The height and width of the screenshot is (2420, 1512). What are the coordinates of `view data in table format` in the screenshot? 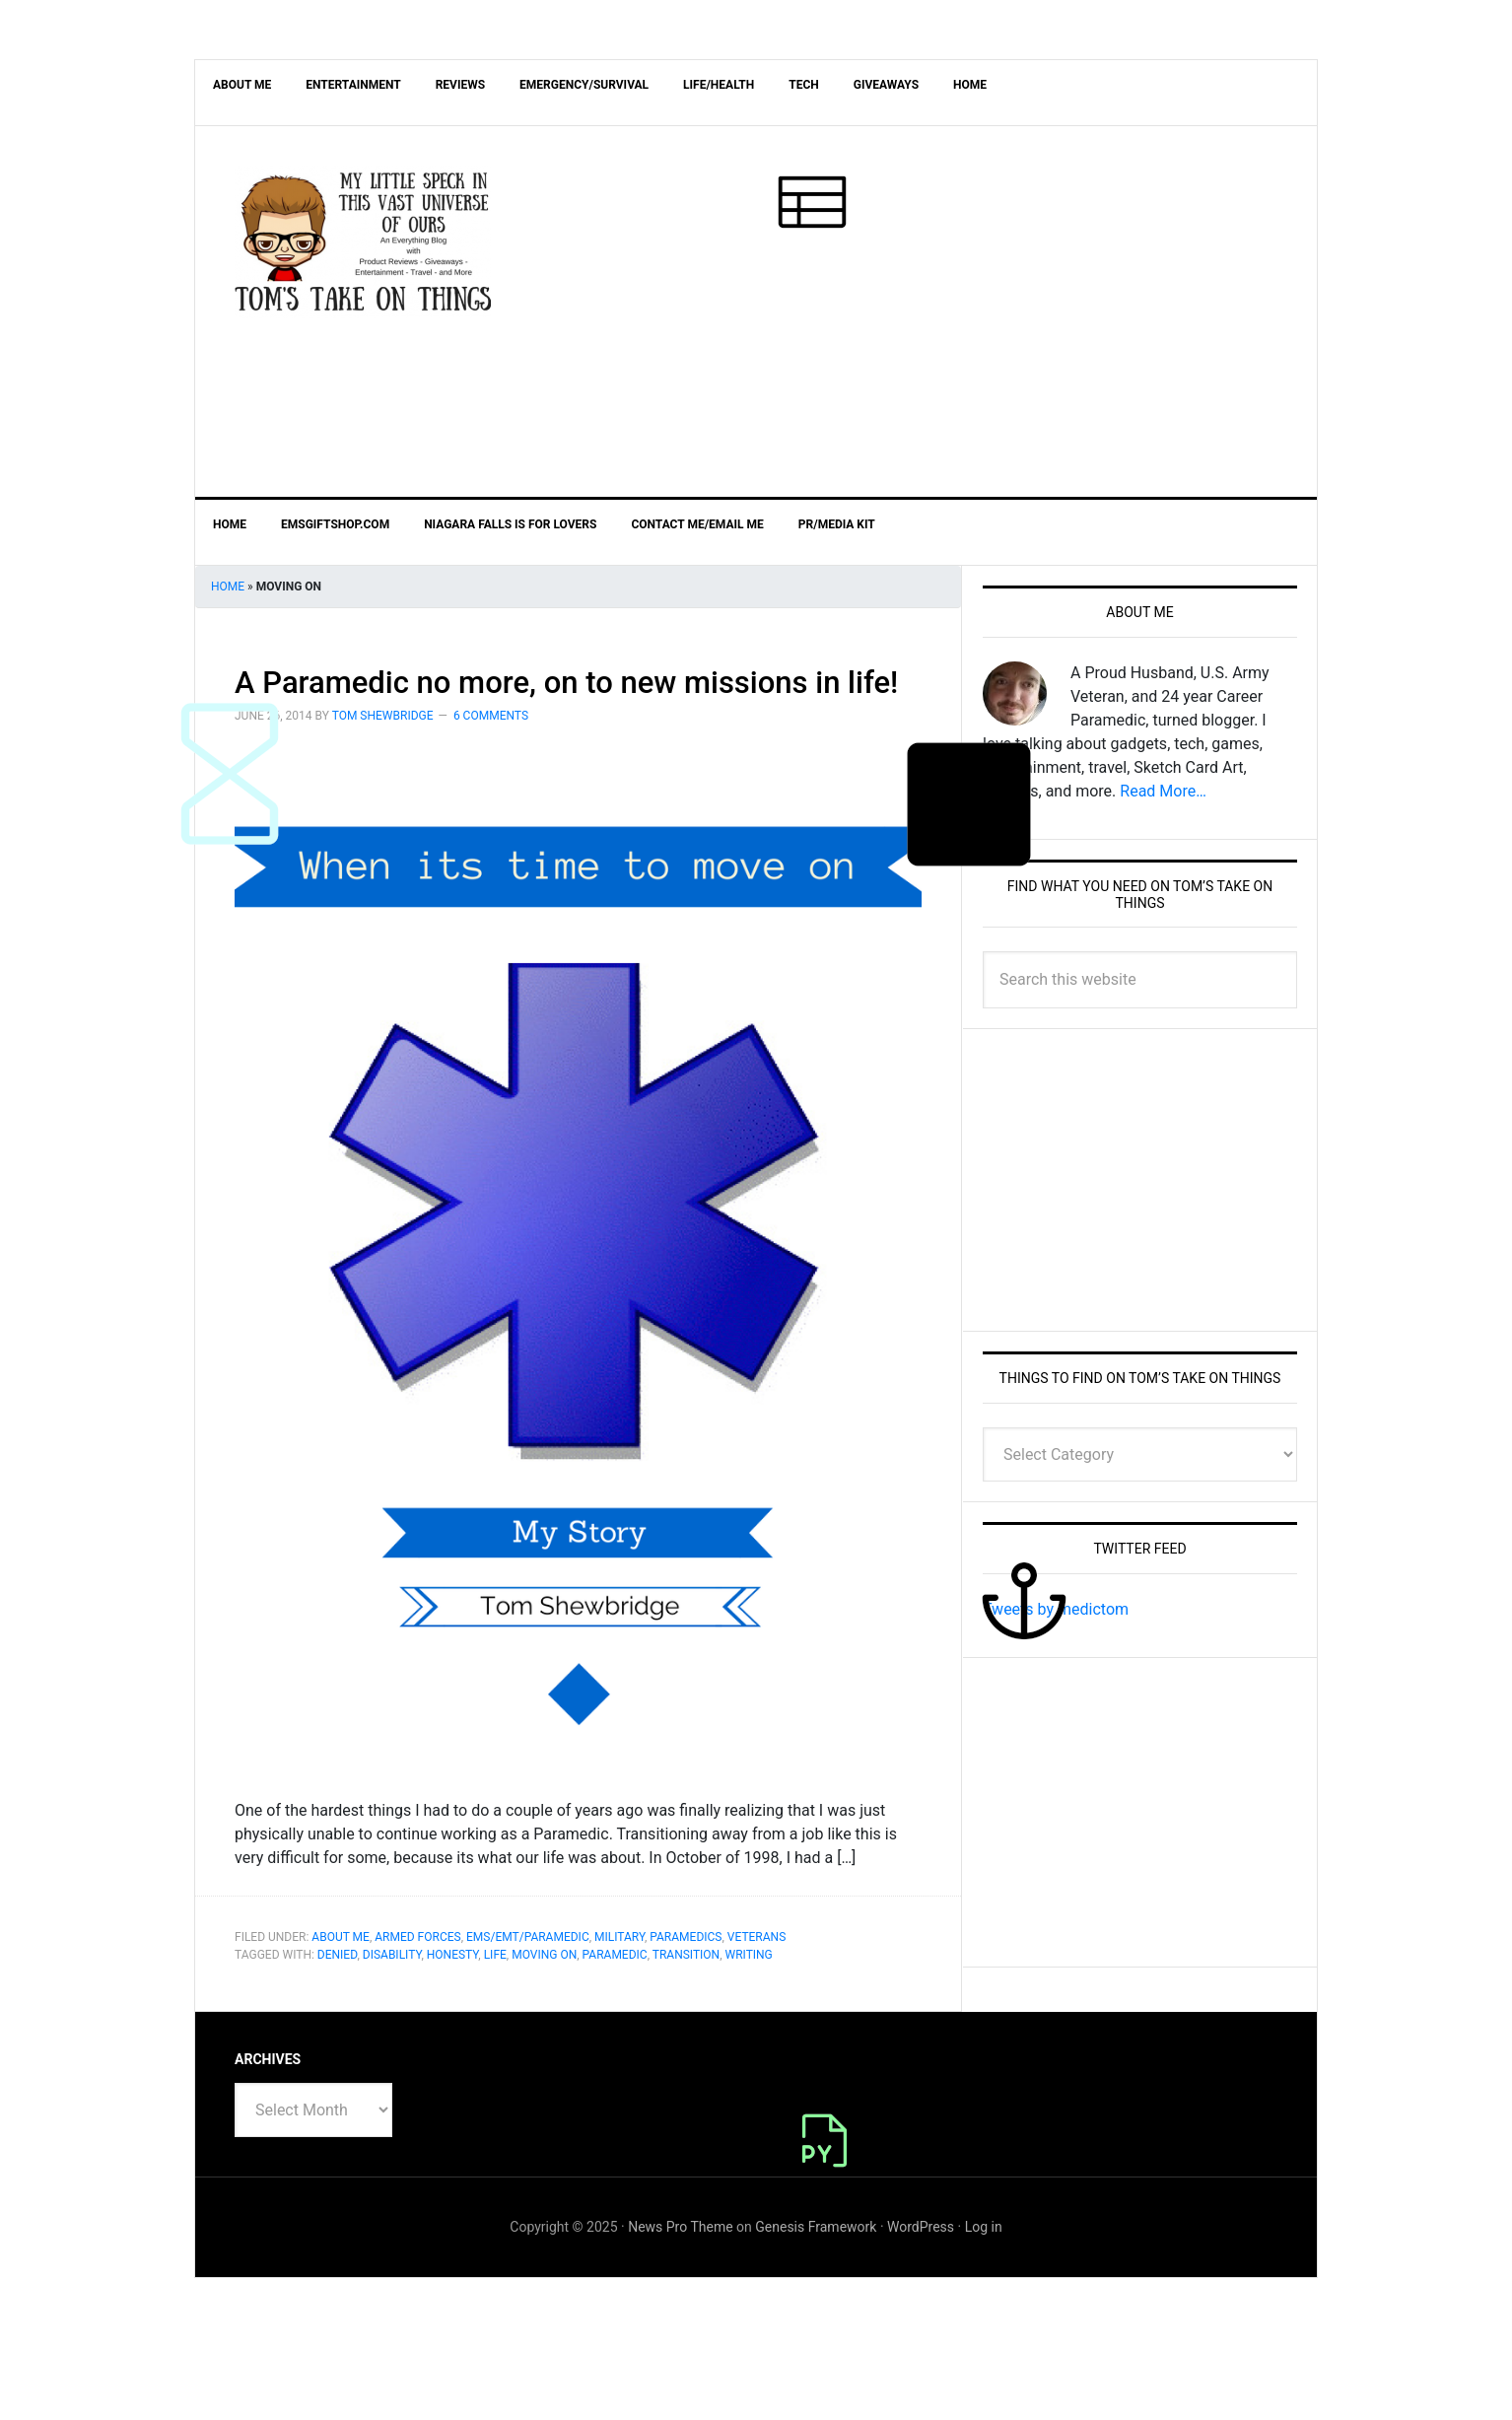 It's located at (812, 202).